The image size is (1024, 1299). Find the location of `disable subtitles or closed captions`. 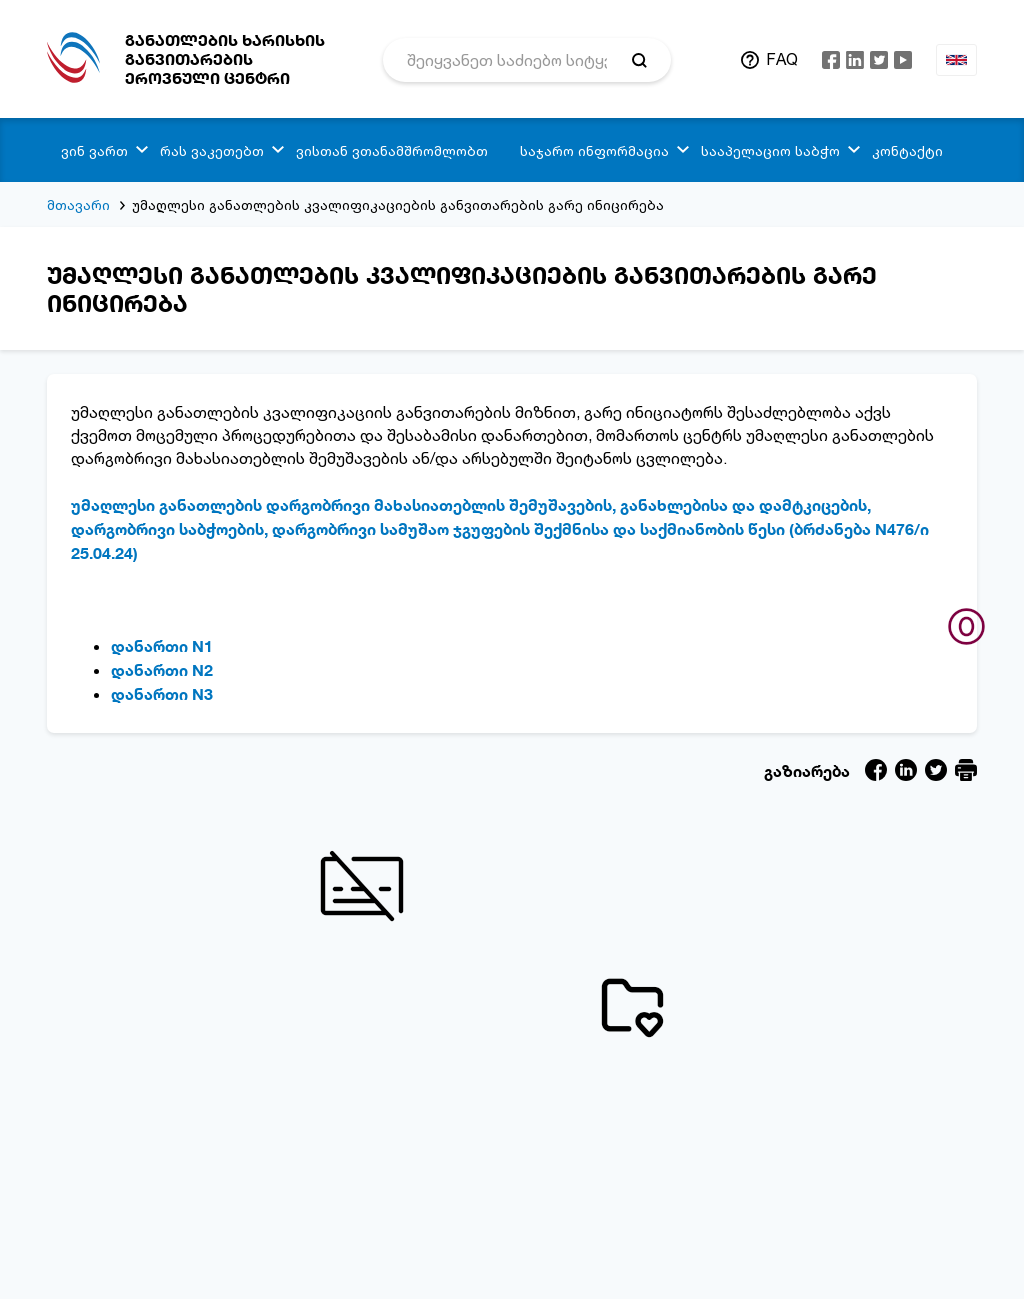

disable subtitles or closed captions is located at coordinates (362, 886).